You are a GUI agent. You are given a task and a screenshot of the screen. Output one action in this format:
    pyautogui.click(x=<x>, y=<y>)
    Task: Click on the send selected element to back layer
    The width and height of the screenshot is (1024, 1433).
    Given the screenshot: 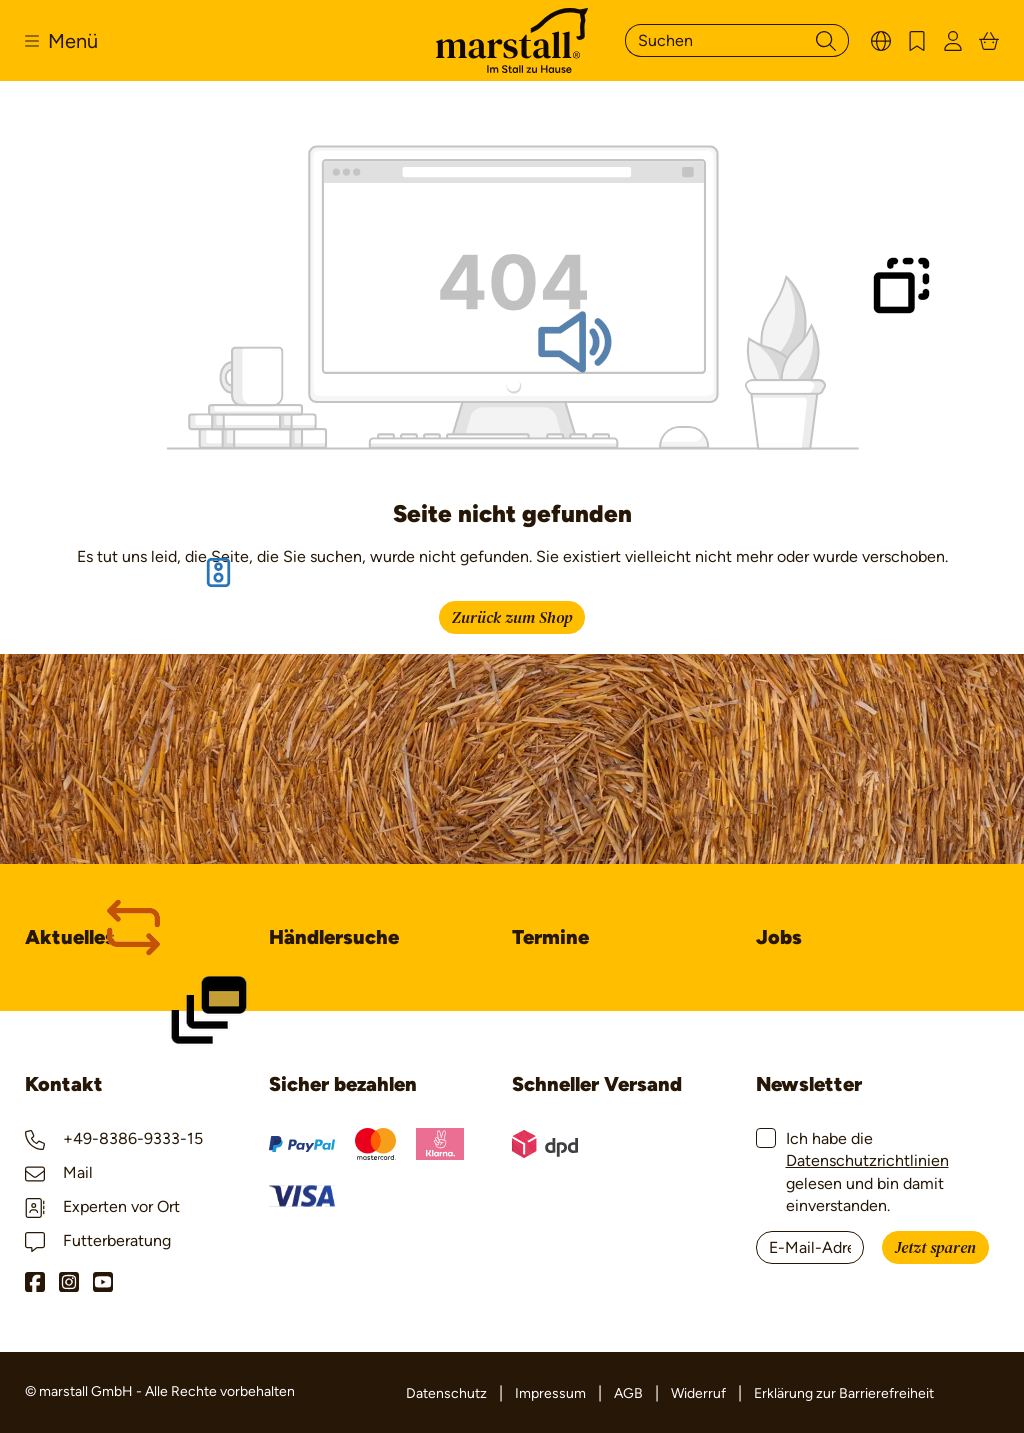 What is the action you would take?
    pyautogui.click(x=901, y=285)
    